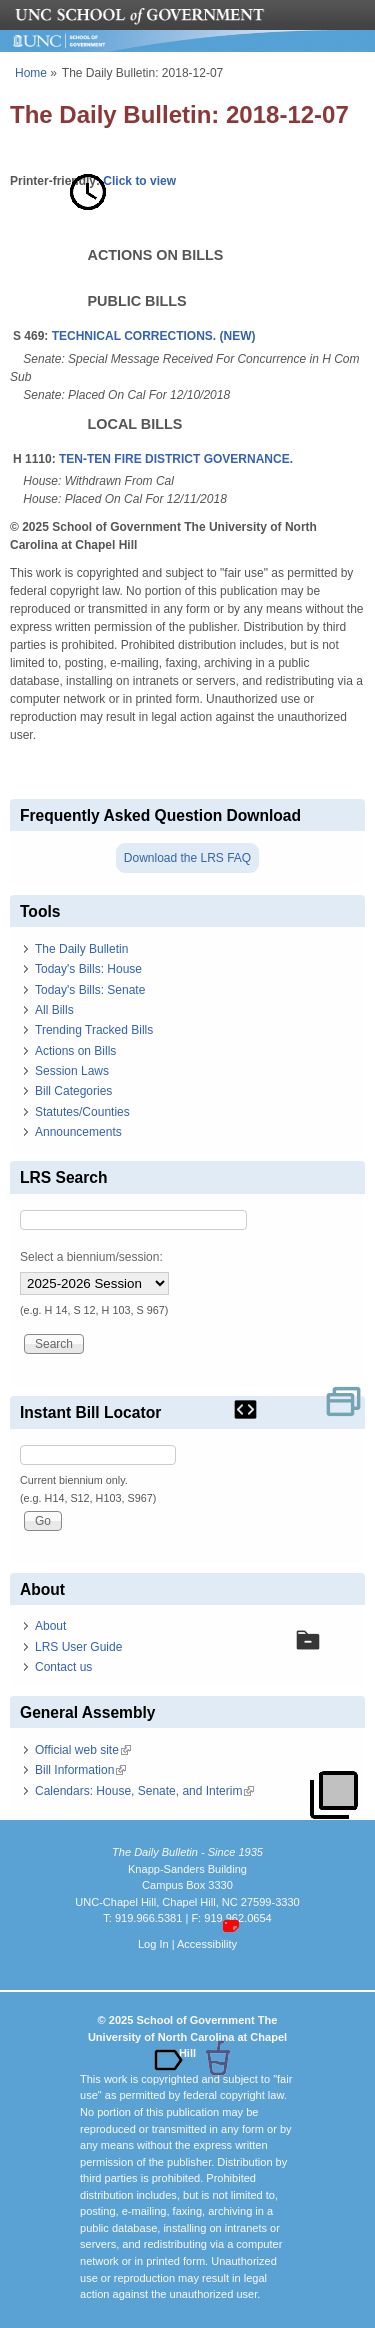 The height and width of the screenshot is (2328, 375). What do you see at coordinates (88, 192) in the screenshot?
I see `save item to watch later` at bounding box center [88, 192].